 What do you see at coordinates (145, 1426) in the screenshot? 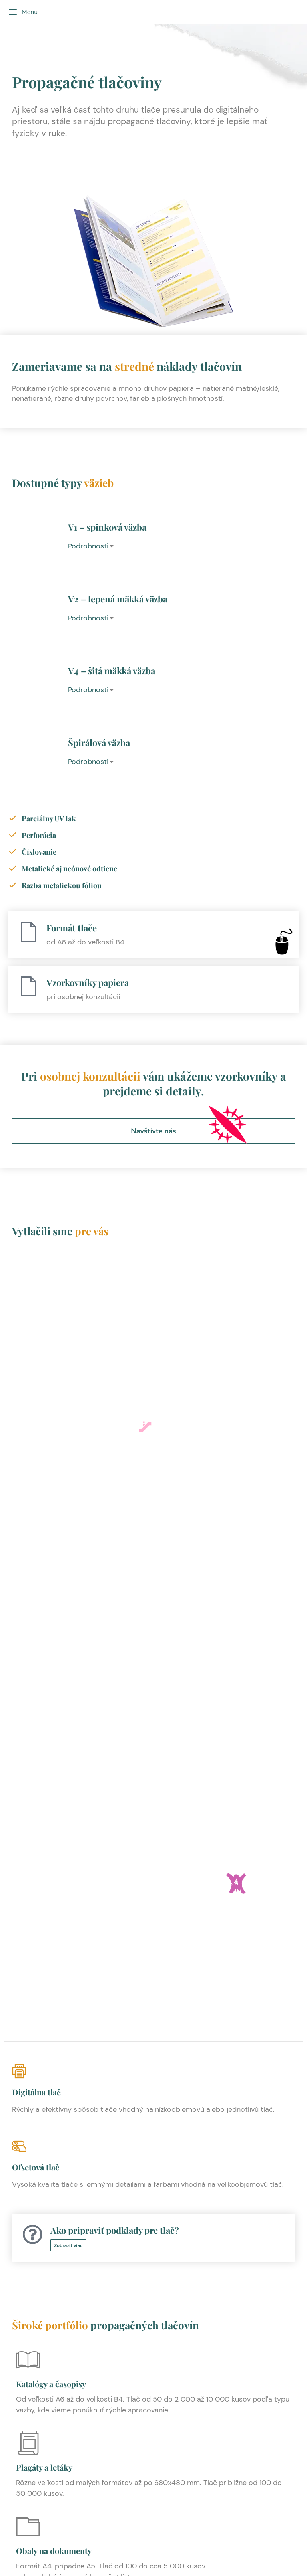
I see `indicates escalator location in a building or transit map` at bounding box center [145, 1426].